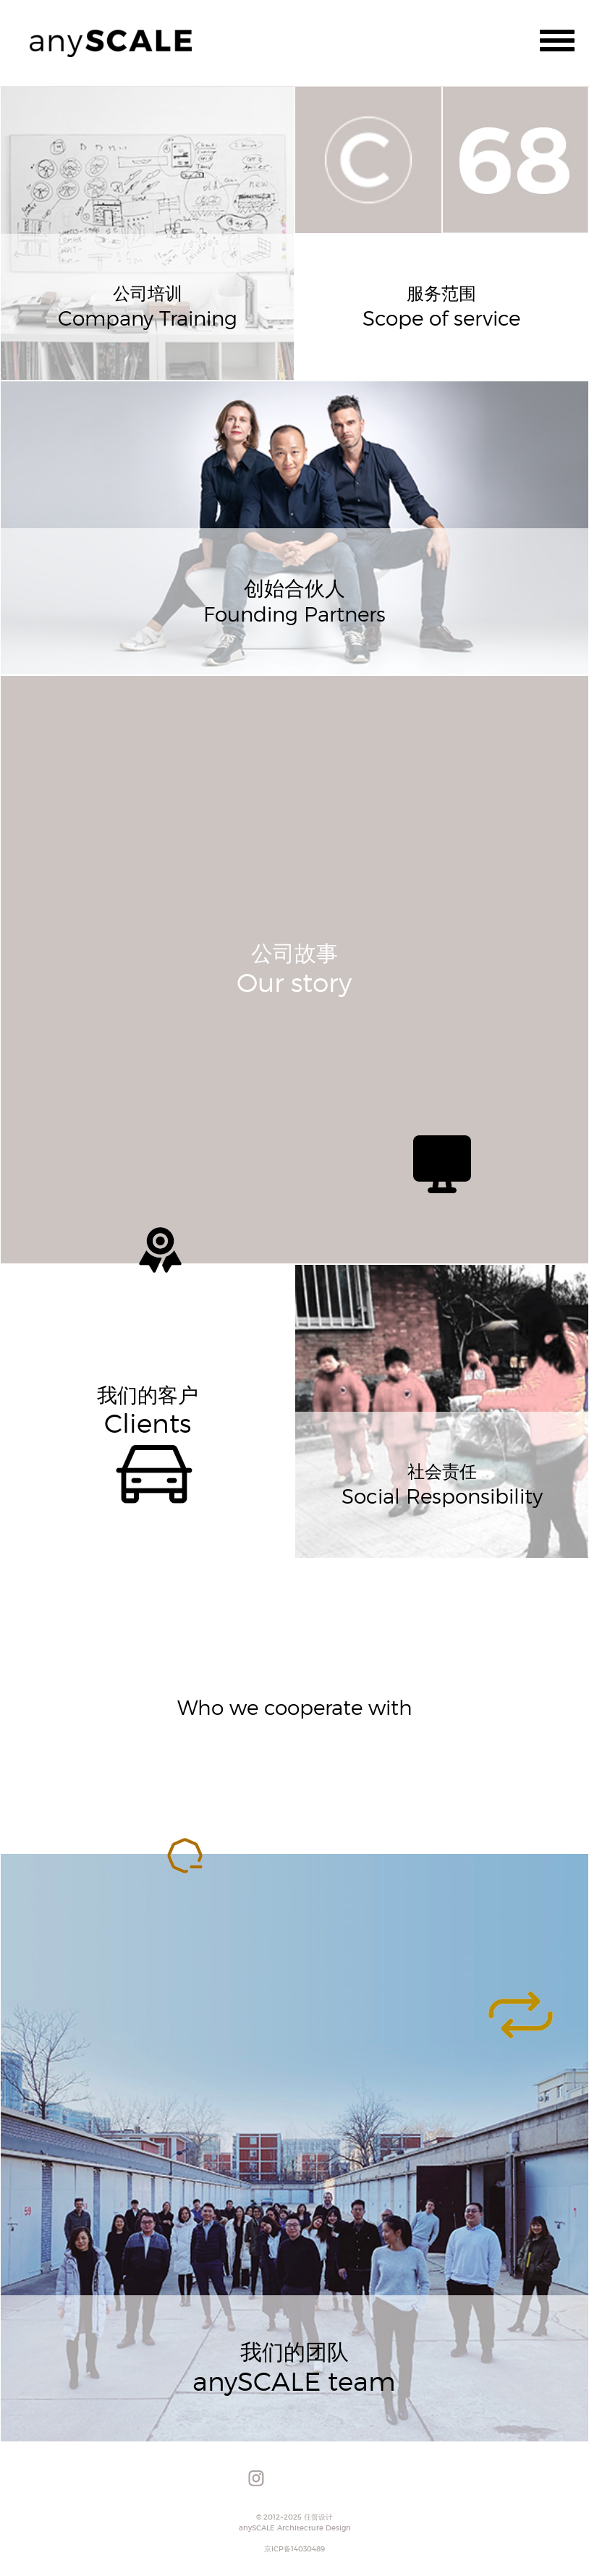 The image size is (589, 2576). Describe the element at coordinates (442, 1164) in the screenshot. I see `view on desktop display` at that location.